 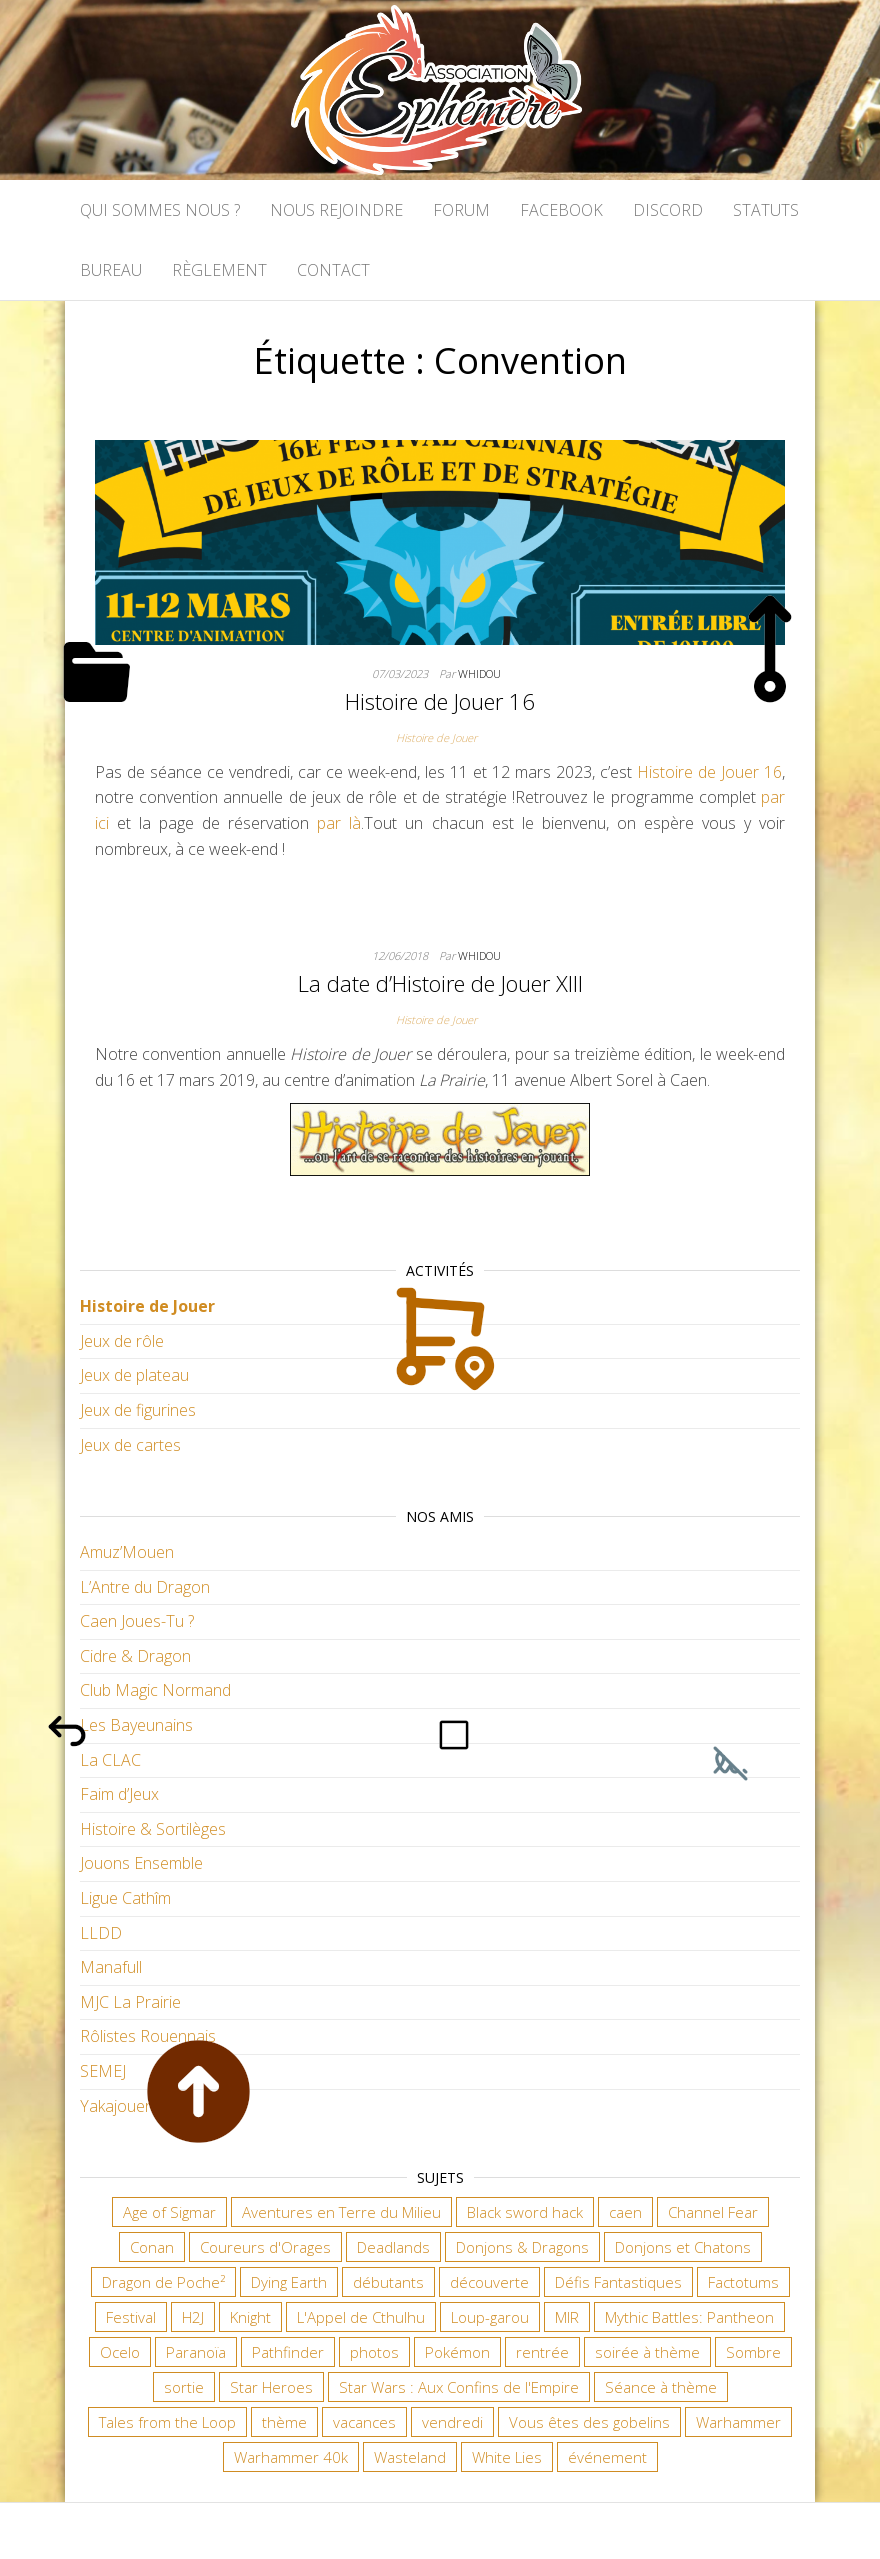 I want to click on signature feature disabled, so click(x=730, y=1763).